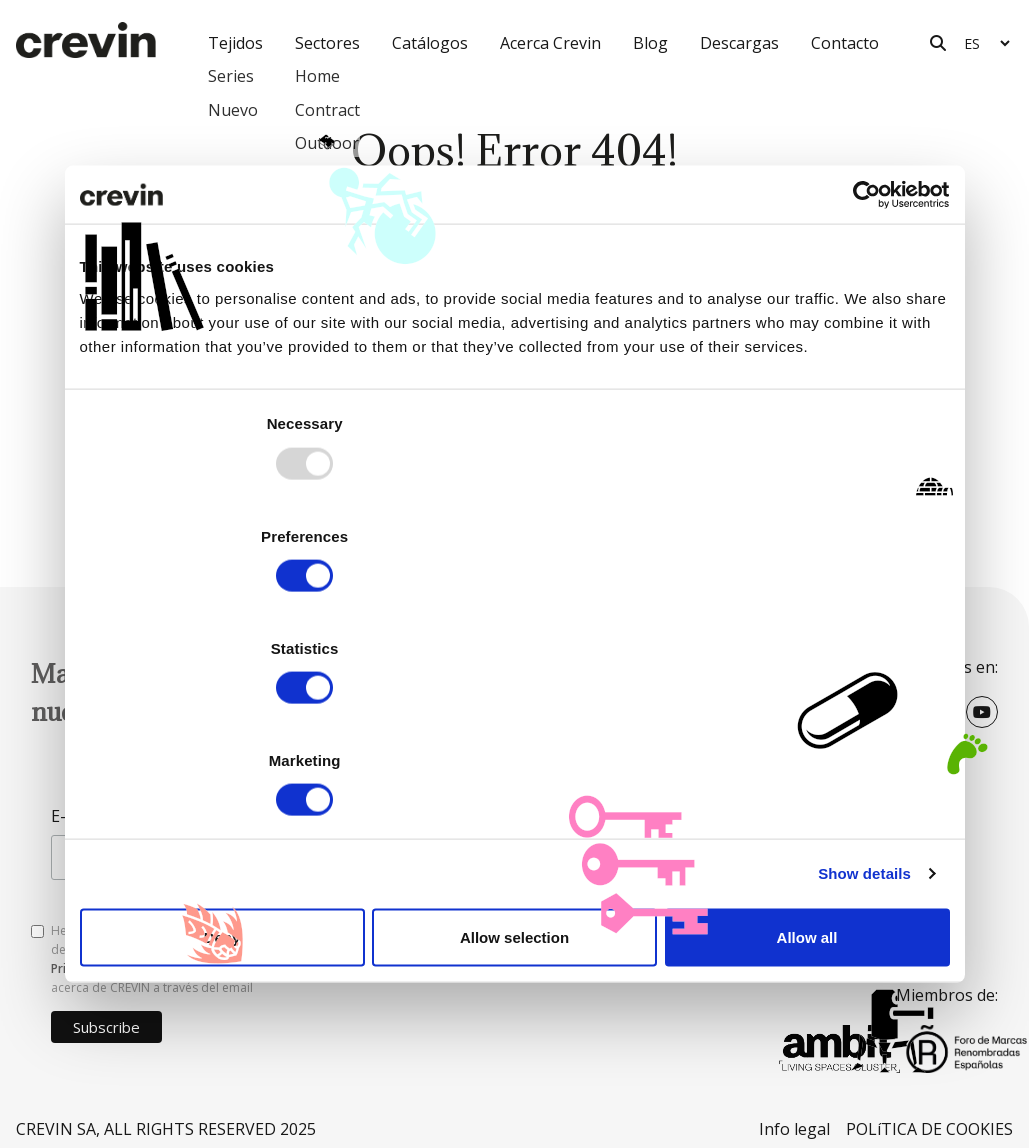 The image size is (1029, 1148). I want to click on access medication reminders or health tracking, so click(847, 712).